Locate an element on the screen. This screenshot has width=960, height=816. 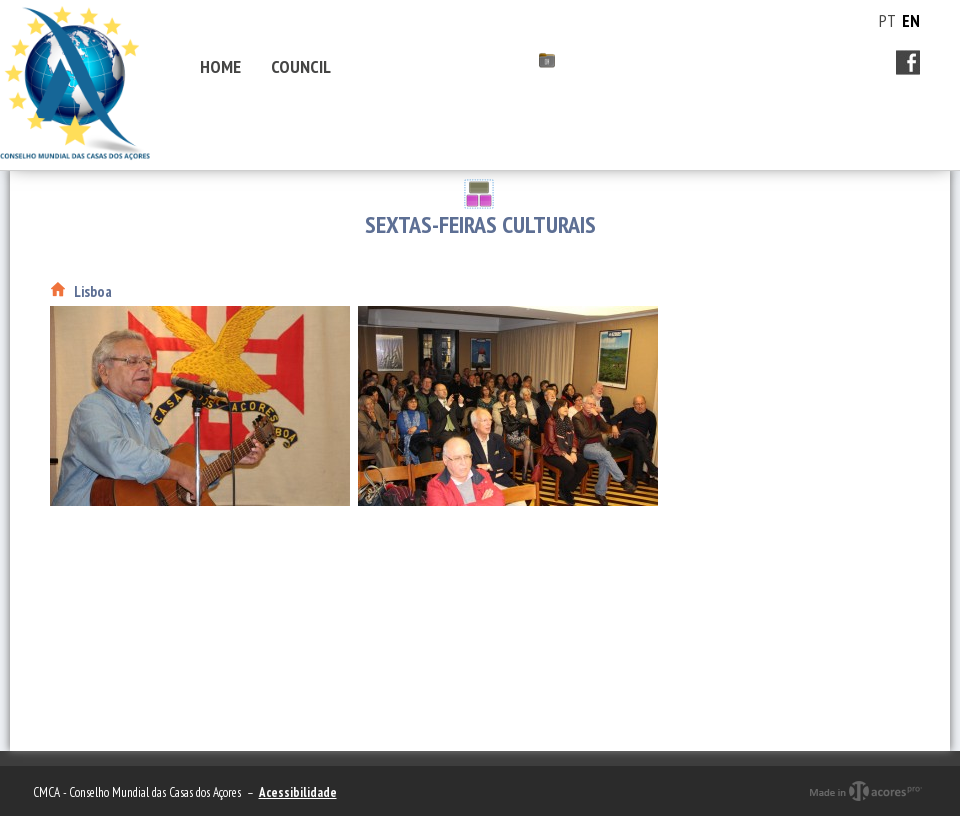
select all items in the current view is located at coordinates (479, 194).